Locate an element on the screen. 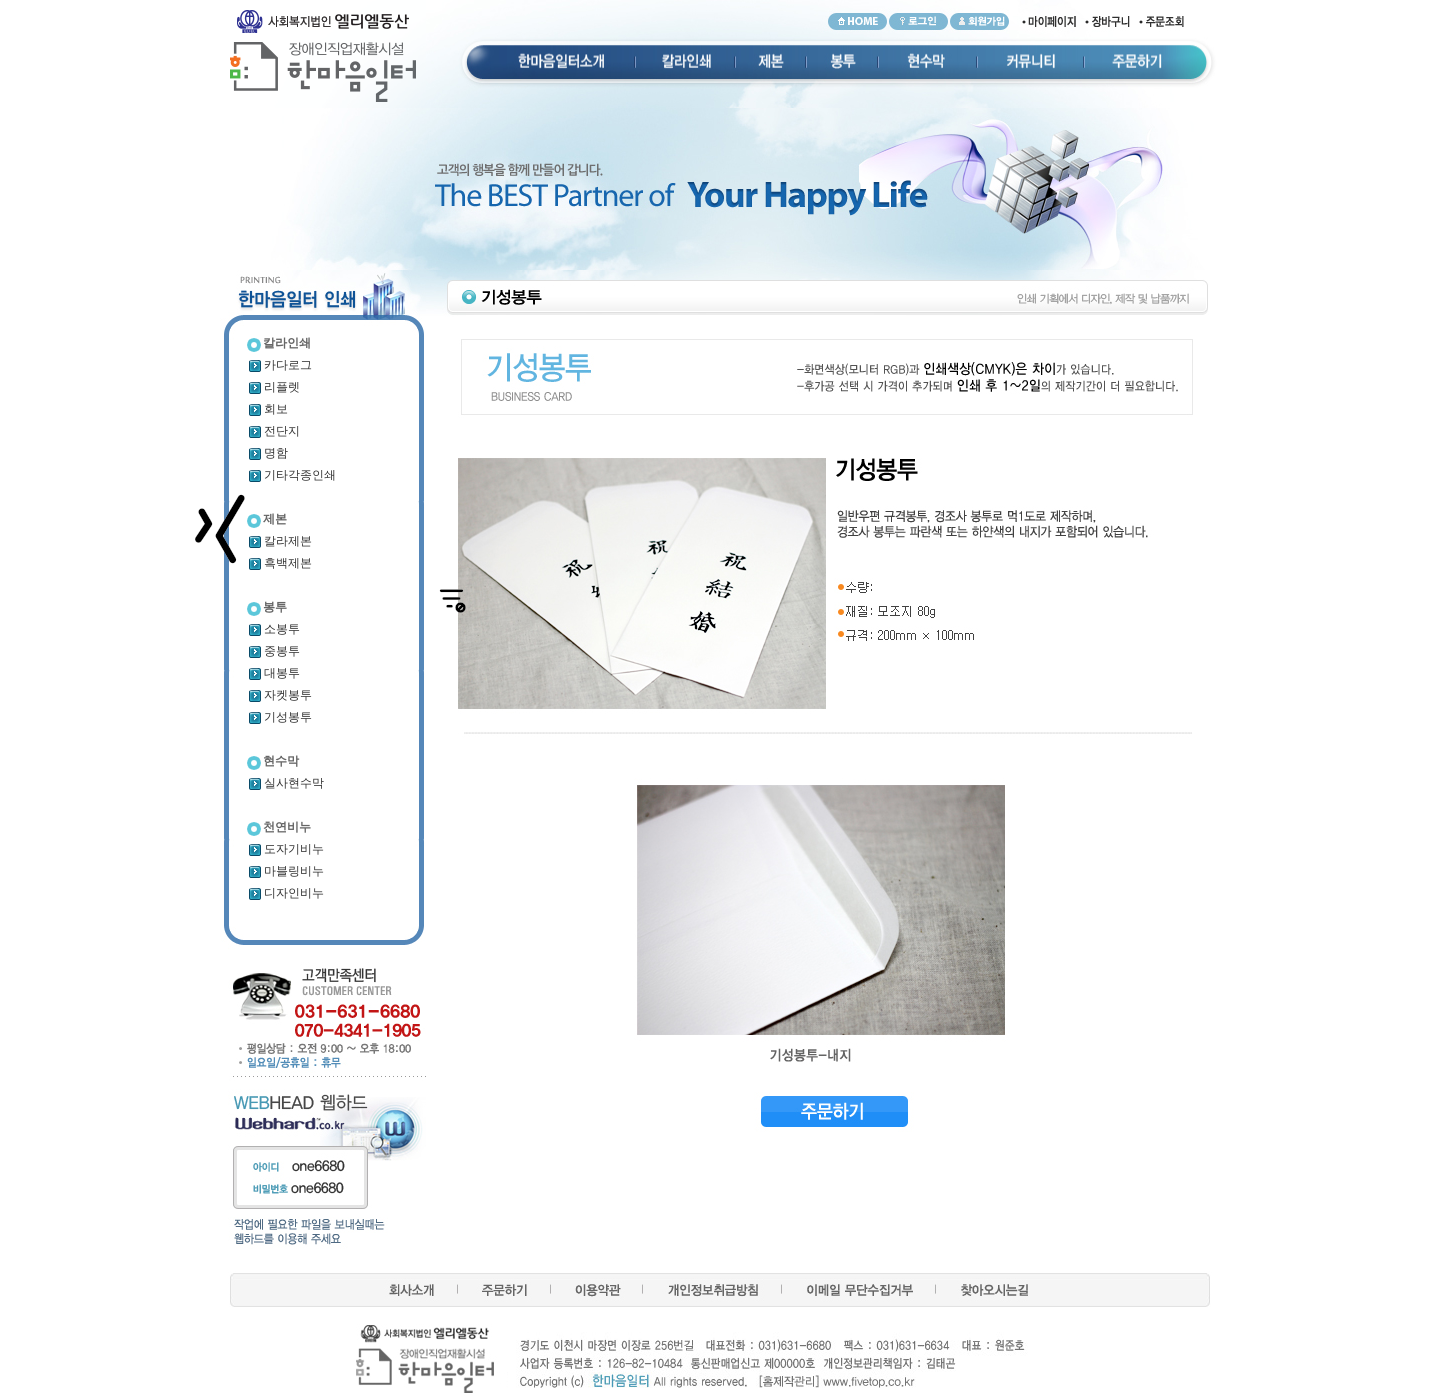 This screenshot has width=1440, height=1399. connect with xing professional network is located at coordinates (219, 529).